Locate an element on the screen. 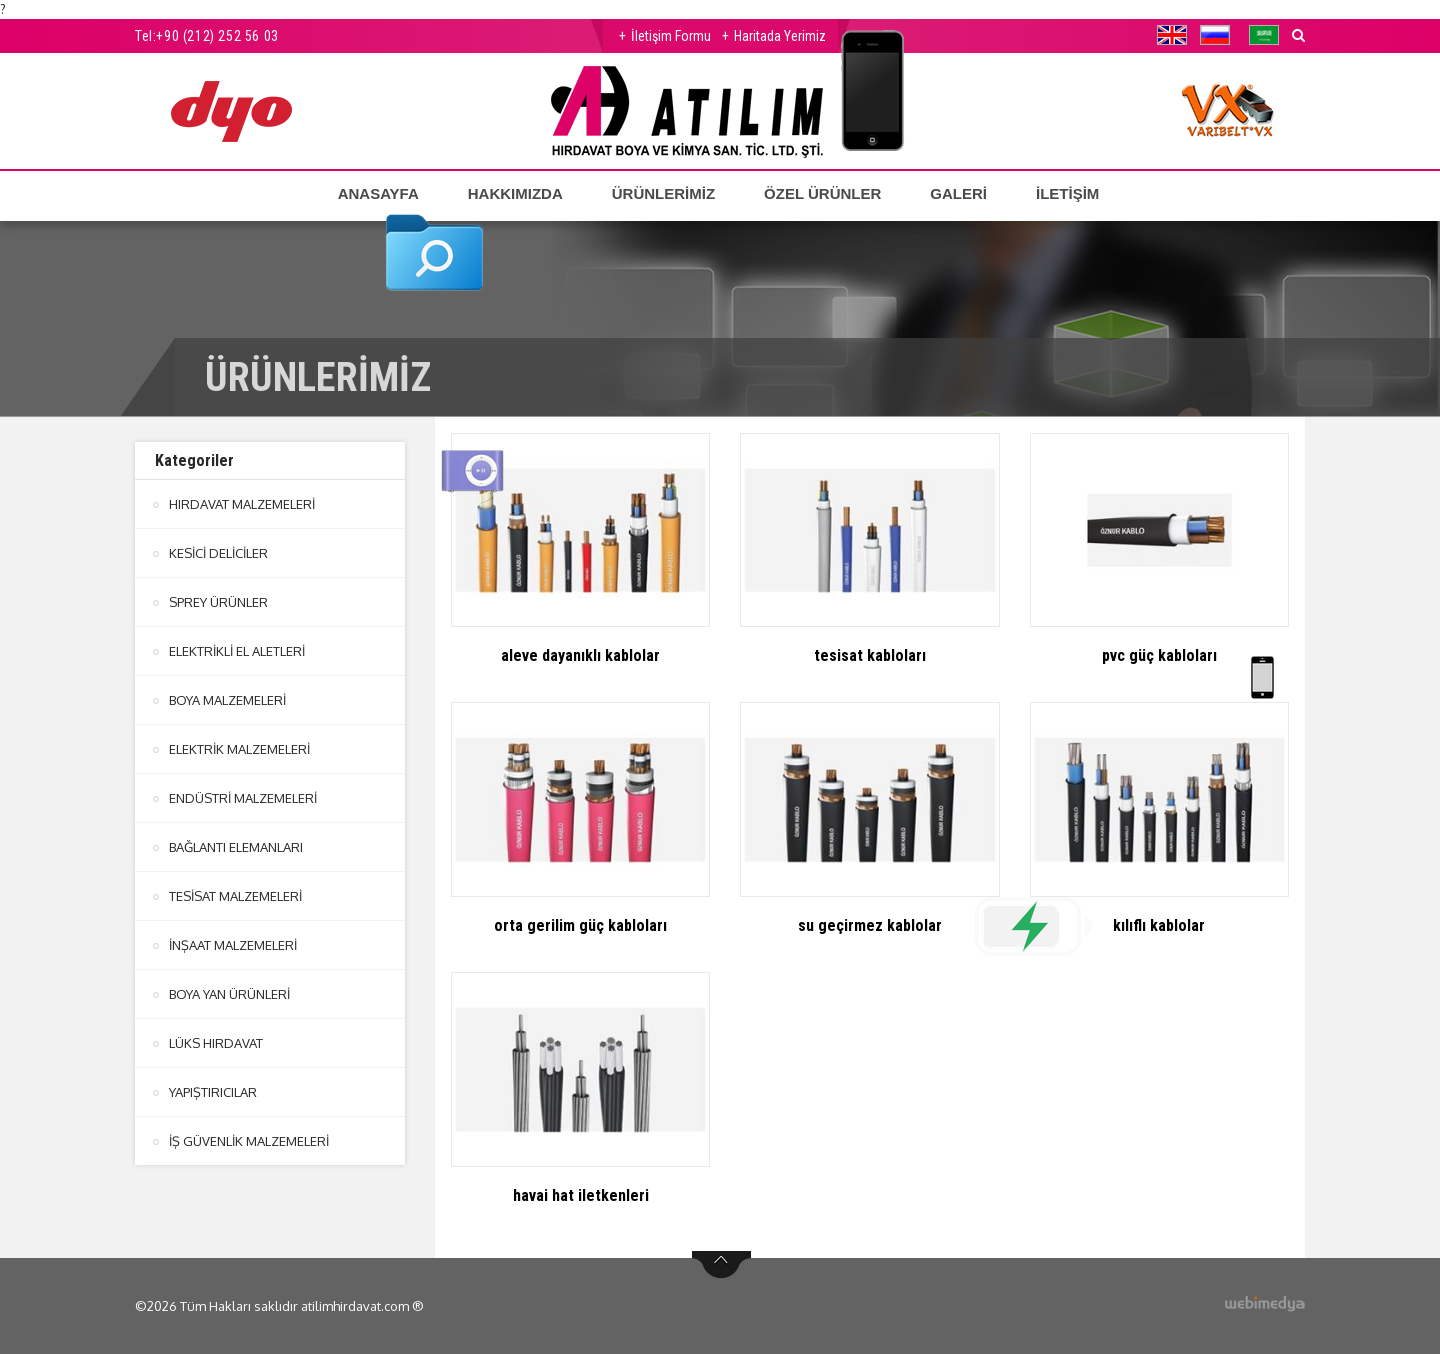 The image size is (1440, 1354). search within folder contents is located at coordinates (434, 255).